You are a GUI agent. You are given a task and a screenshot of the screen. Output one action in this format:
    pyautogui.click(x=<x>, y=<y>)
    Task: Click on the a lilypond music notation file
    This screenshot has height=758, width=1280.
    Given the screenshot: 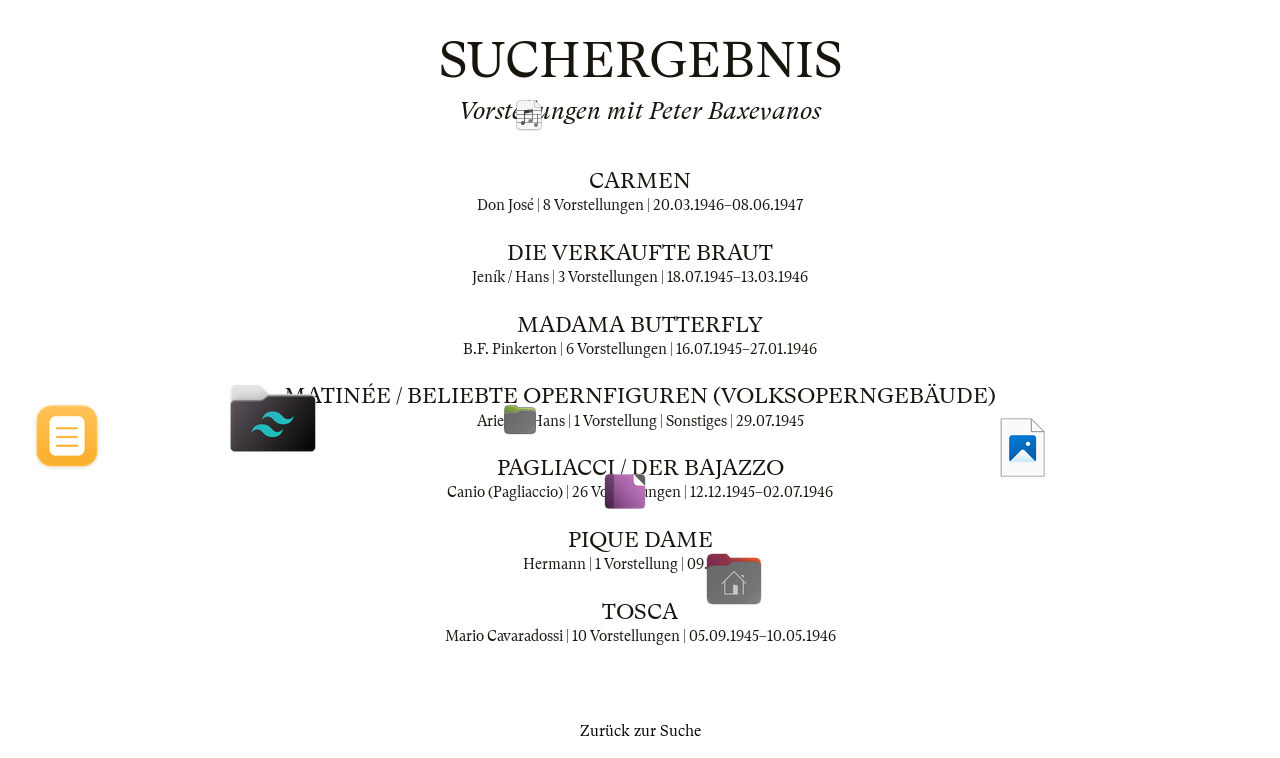 What is the action you would take?
    pyautogui.click(x=529, y=115)
    